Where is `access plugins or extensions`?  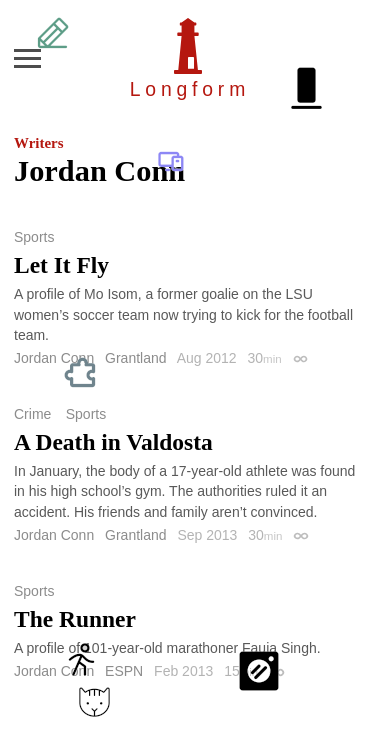 access plugins or extensions is located at coordinates (81, 373).